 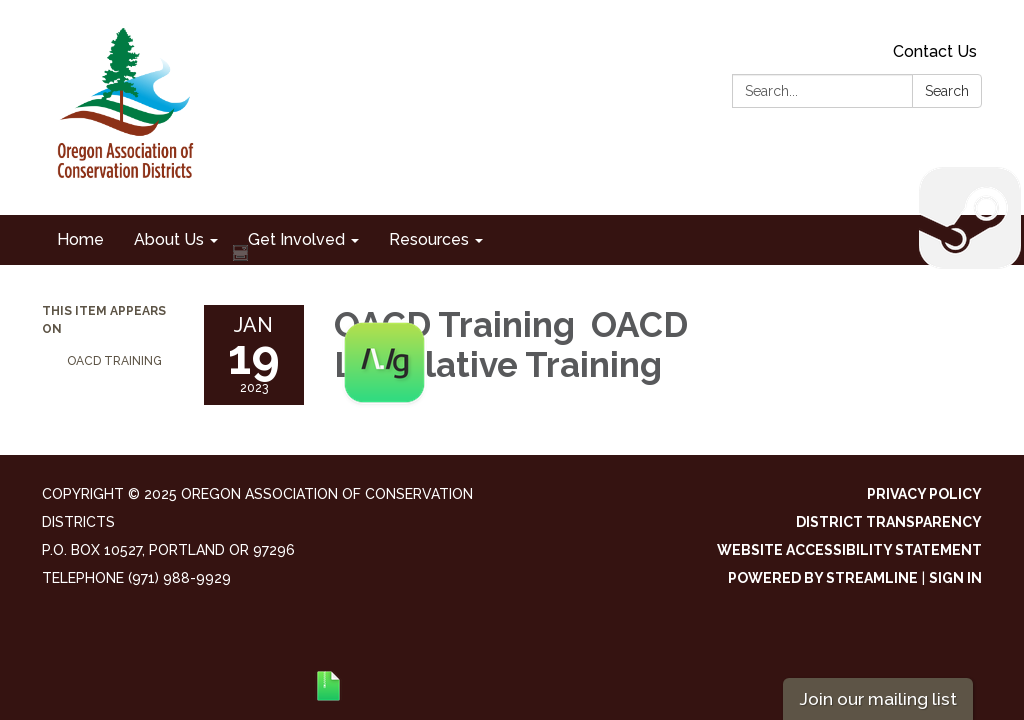 What do you see at coordinates (240, 252) in the screenshot?
I see `gtk widget factory demo application` at bounding box center [240, 252].